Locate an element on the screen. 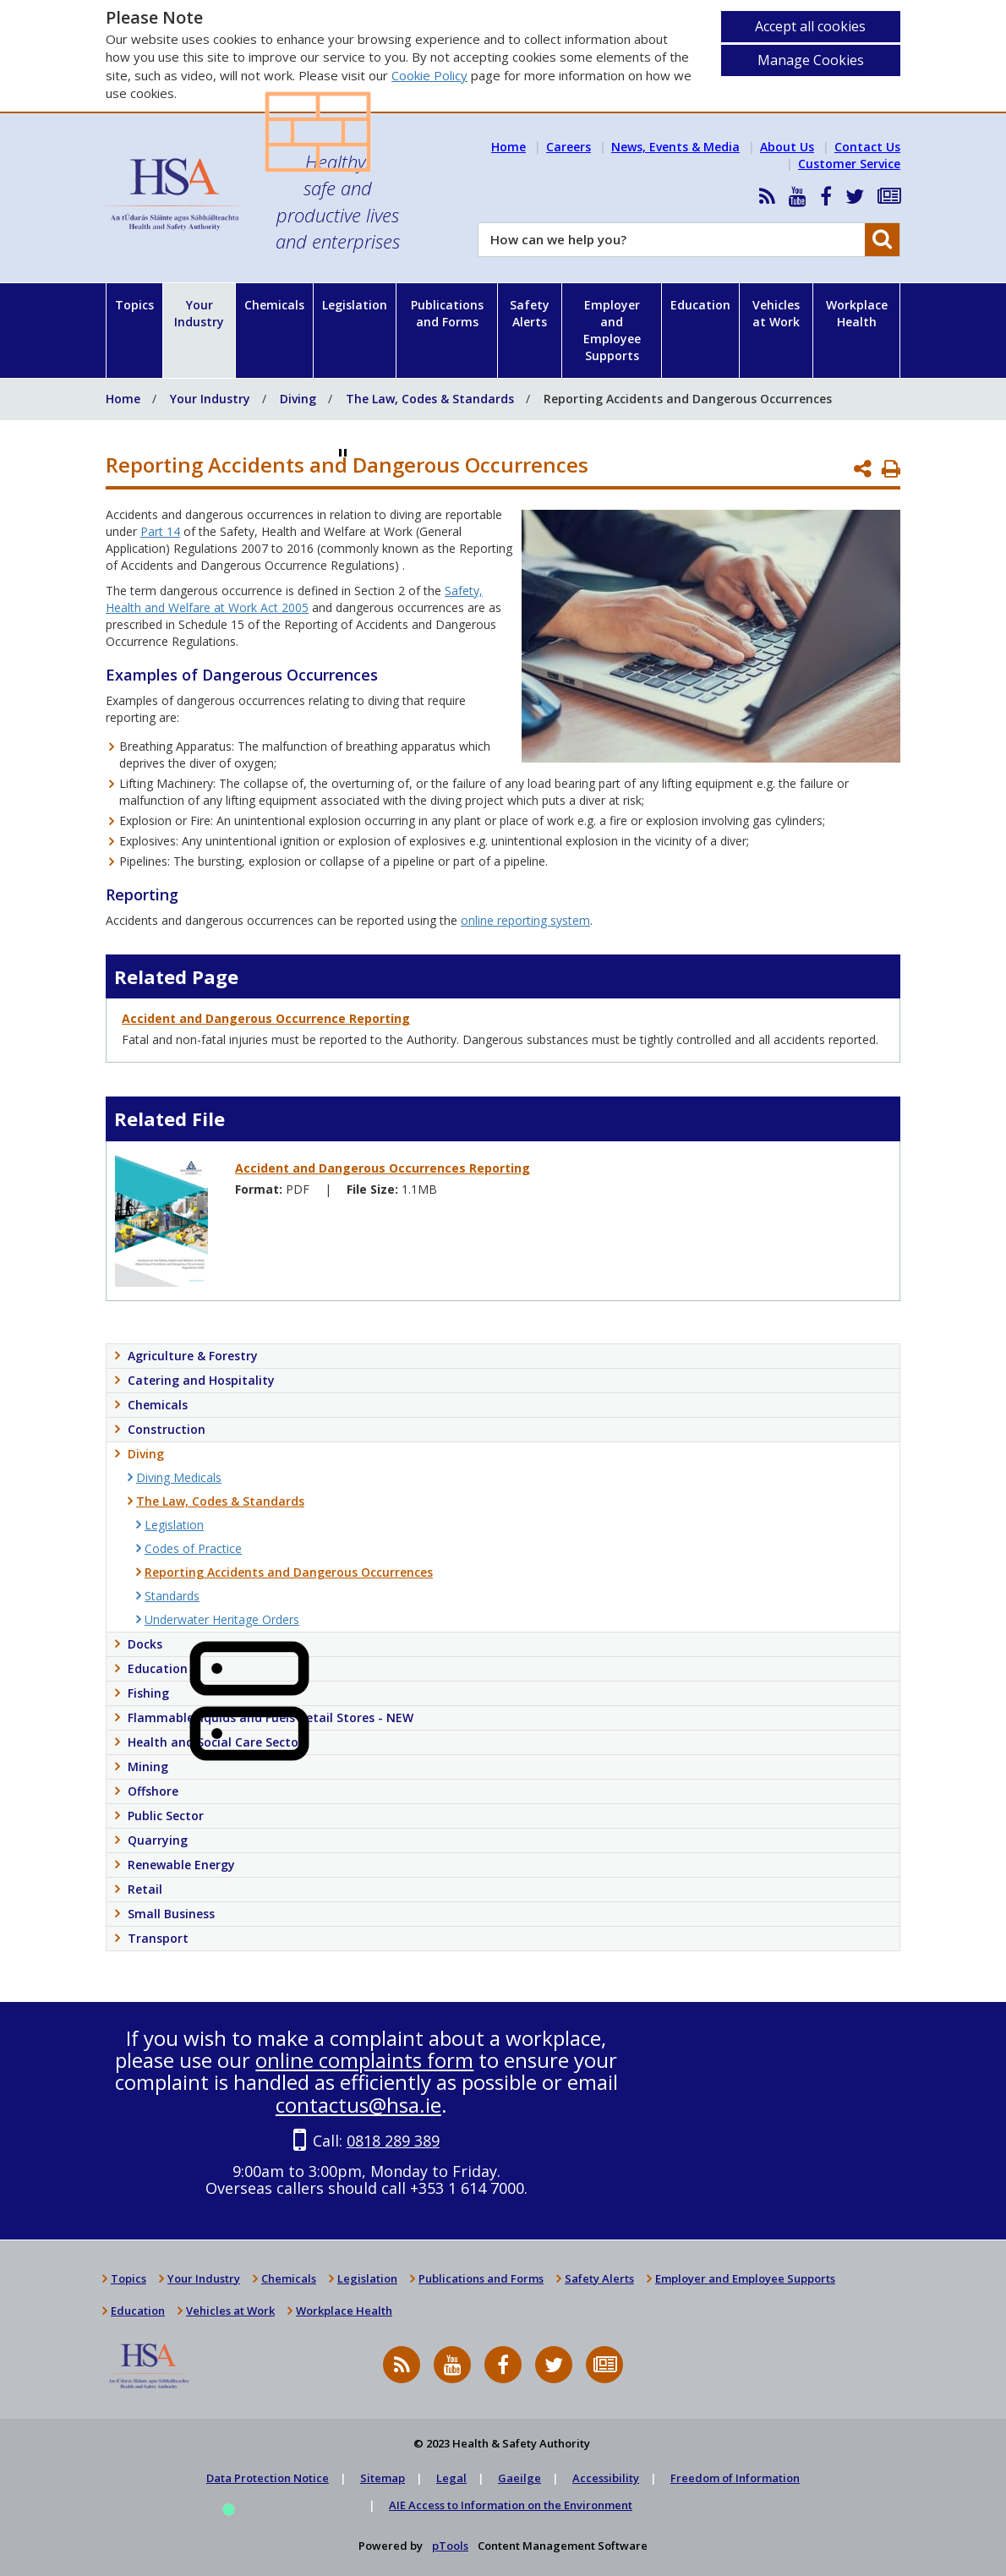  no wifi connection available is located at coordinates (228, 2465).